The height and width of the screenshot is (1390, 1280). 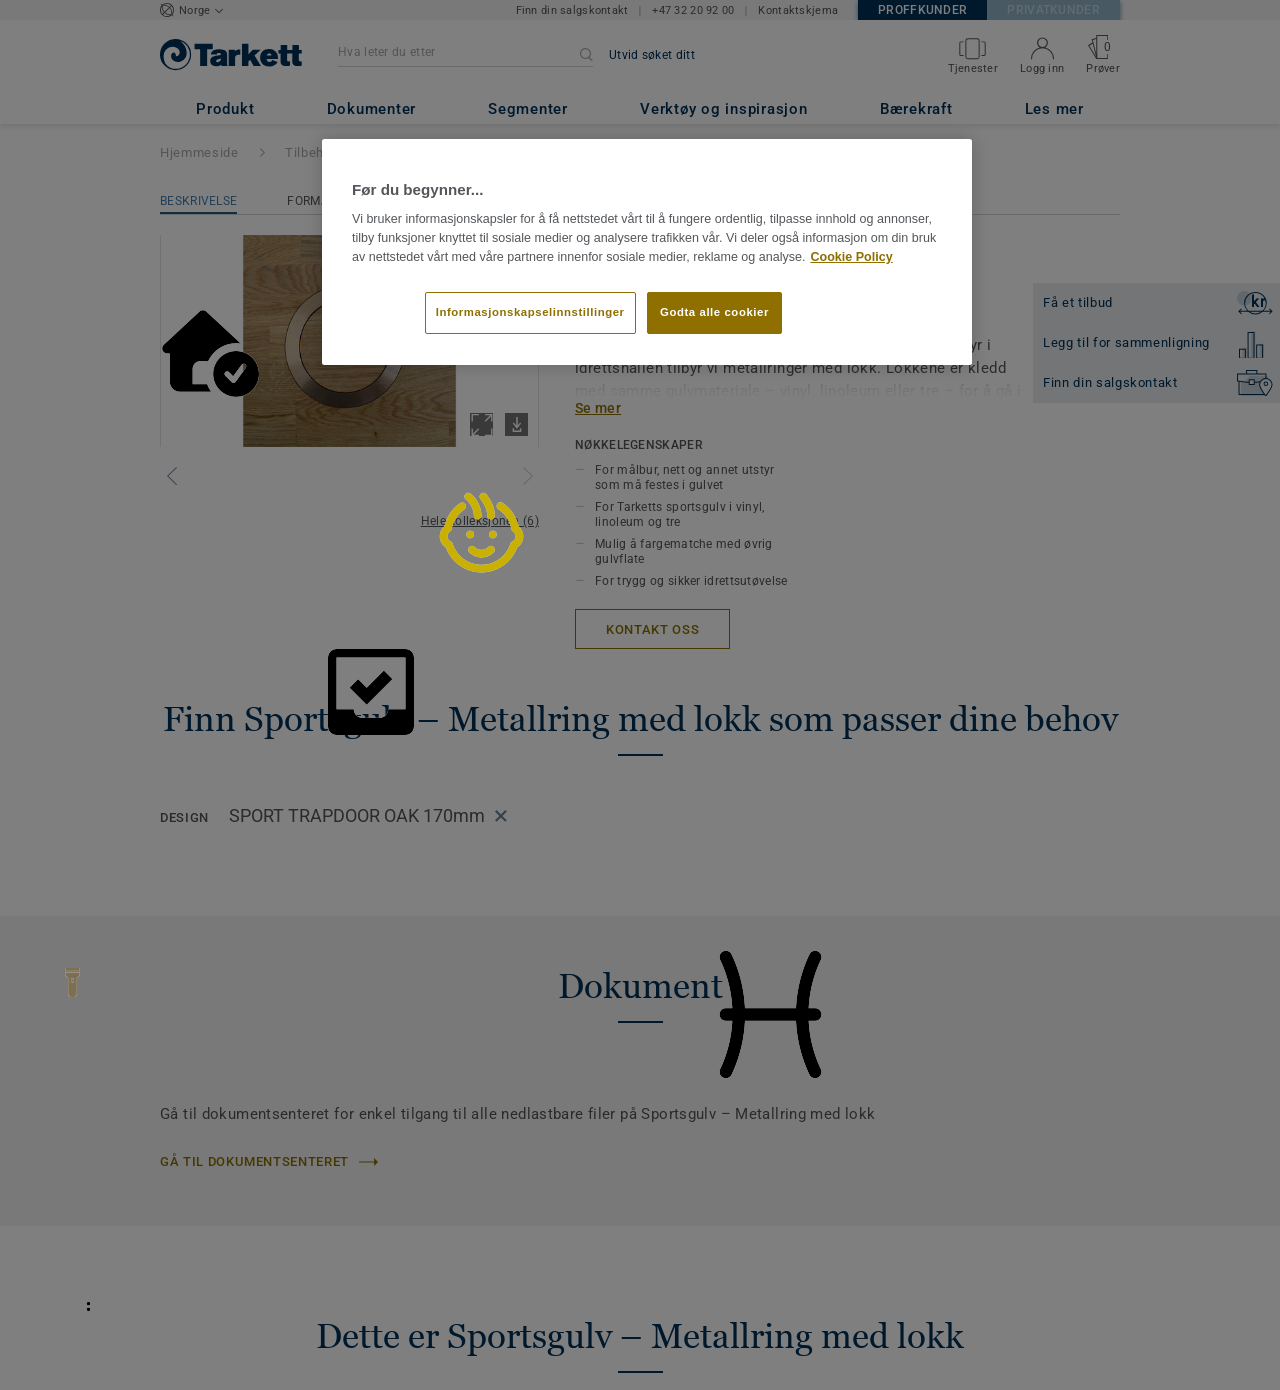 I want to click on mark all inbox messages as read, so click(x=371, y=692).